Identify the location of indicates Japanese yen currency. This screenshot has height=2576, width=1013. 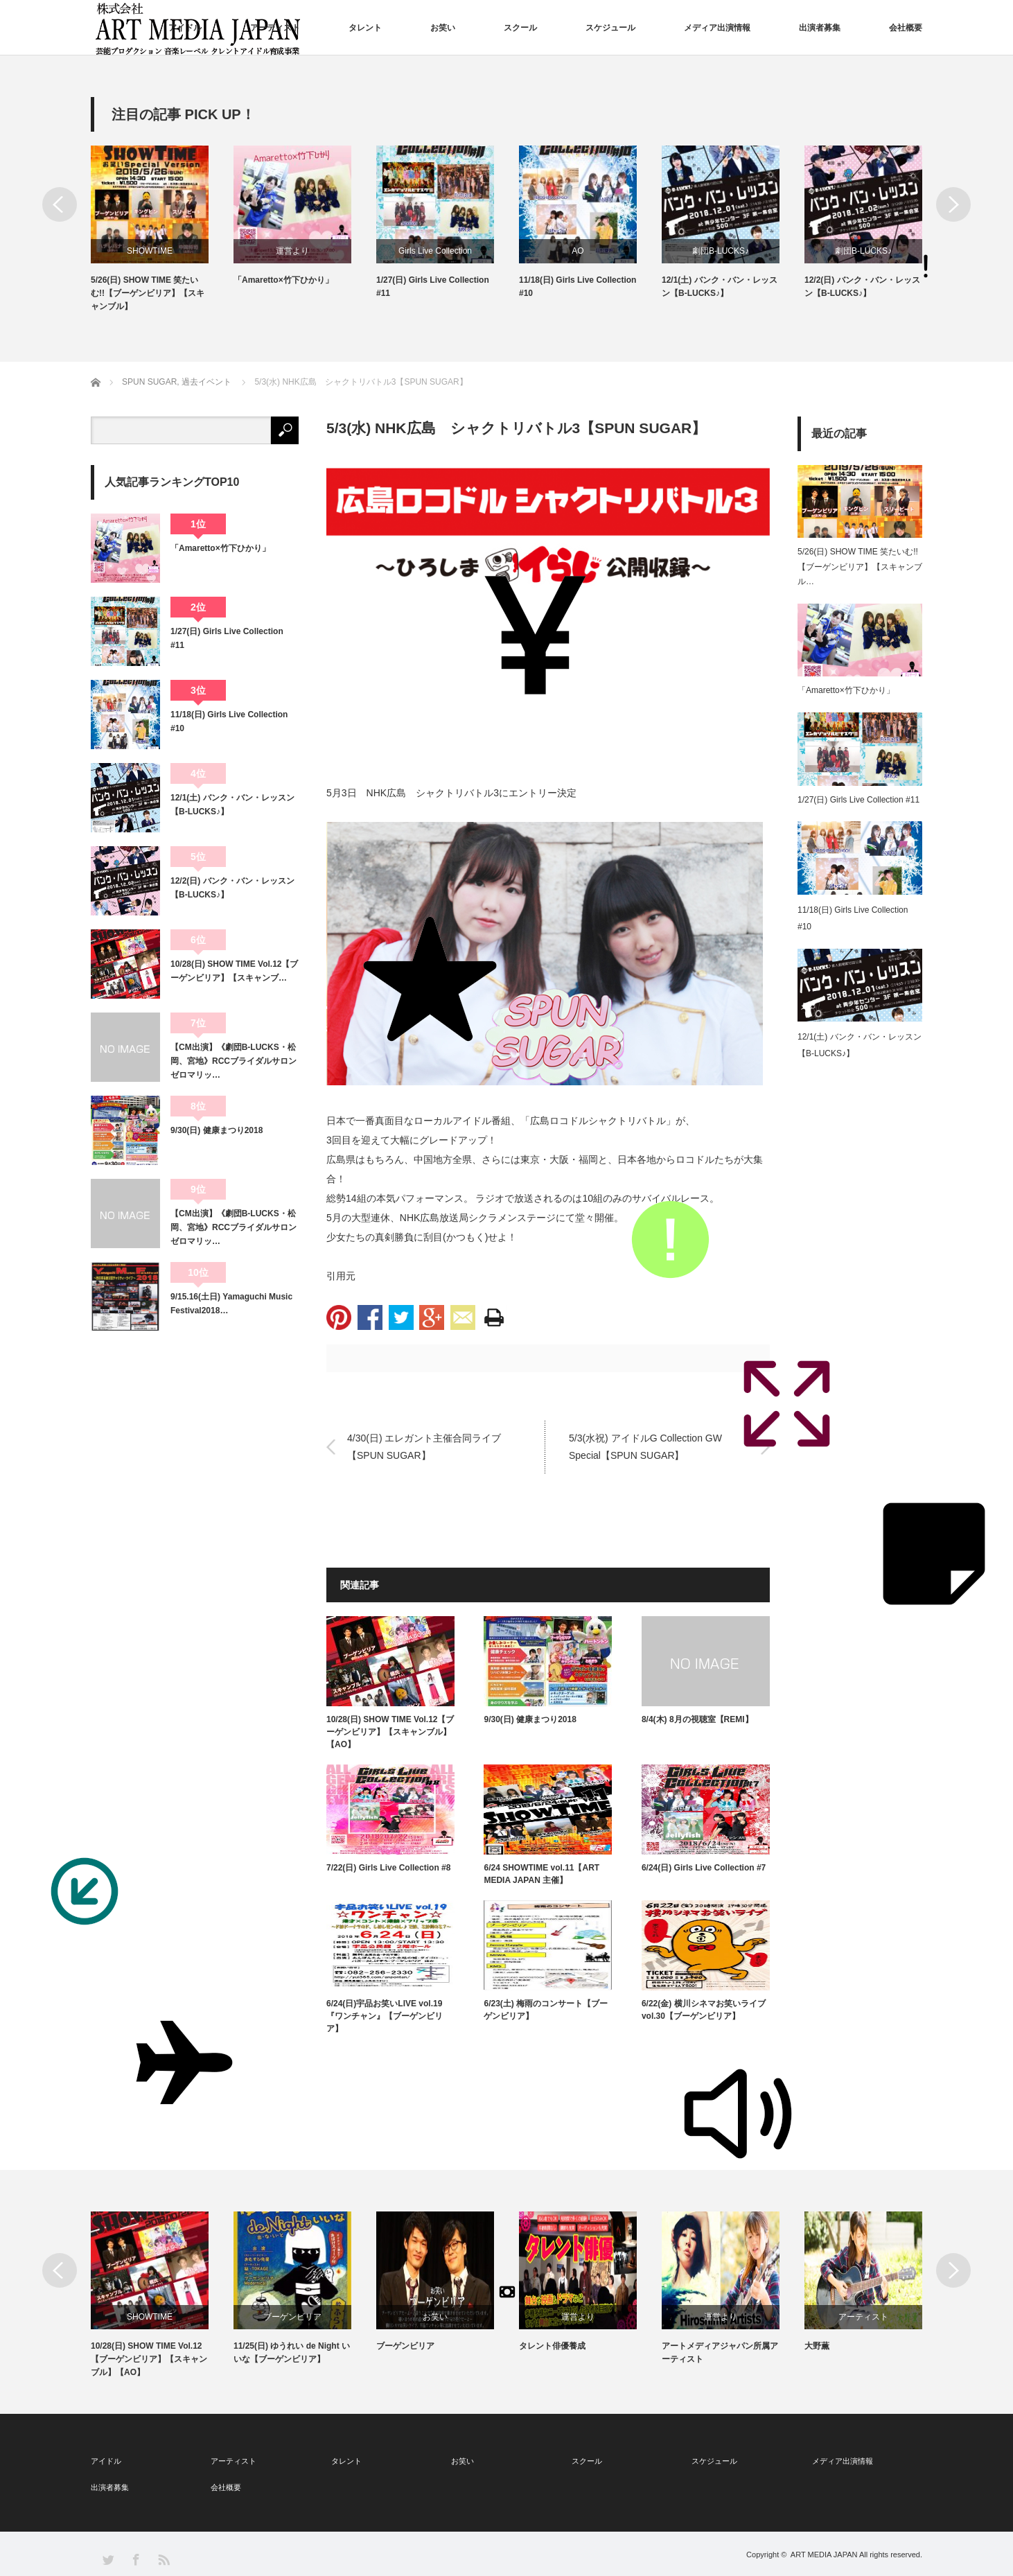
(535, 635).